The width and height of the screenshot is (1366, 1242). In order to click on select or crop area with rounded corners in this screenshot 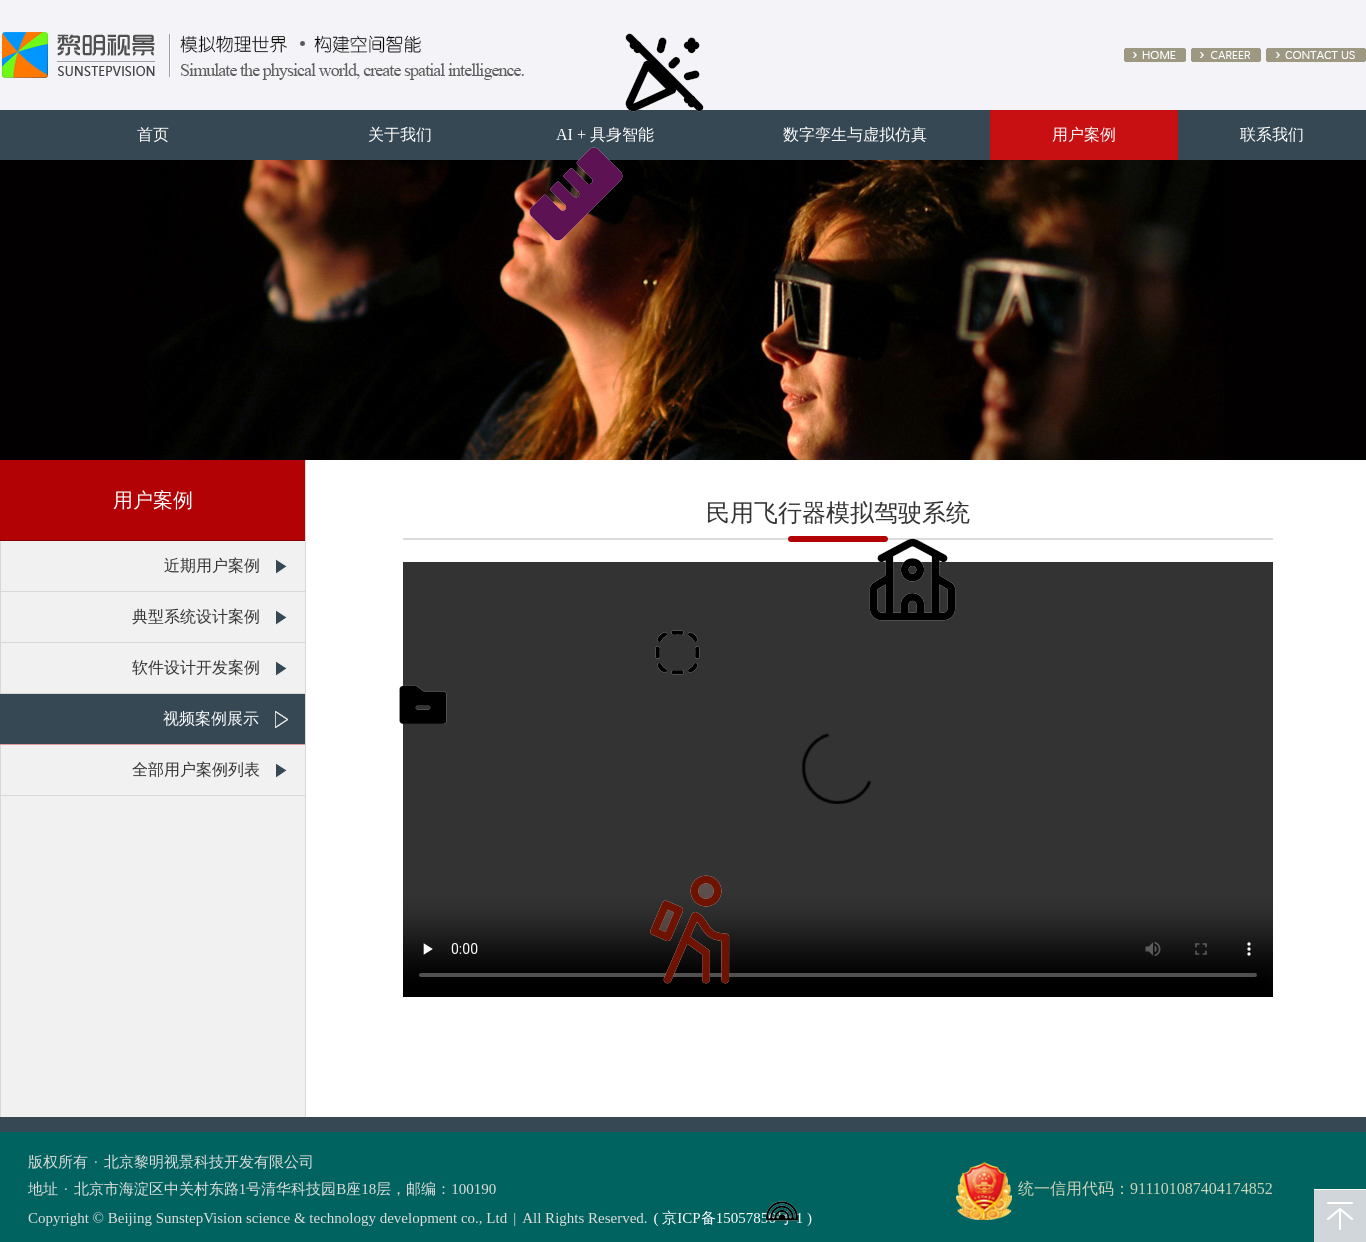, I will do `click(677, 652)`.